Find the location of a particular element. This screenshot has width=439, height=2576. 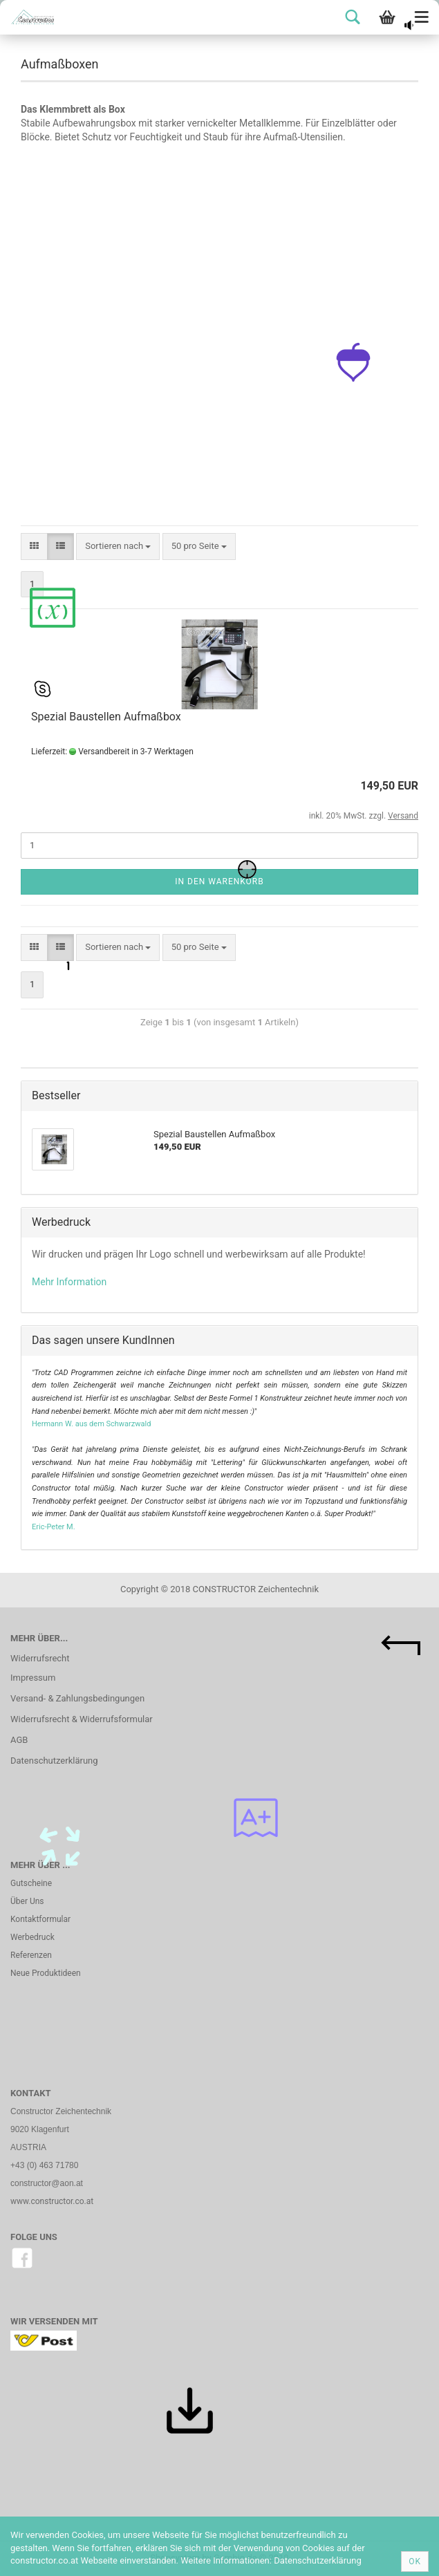

view grouped variables in debug panel is located at coordinates (53, 608).